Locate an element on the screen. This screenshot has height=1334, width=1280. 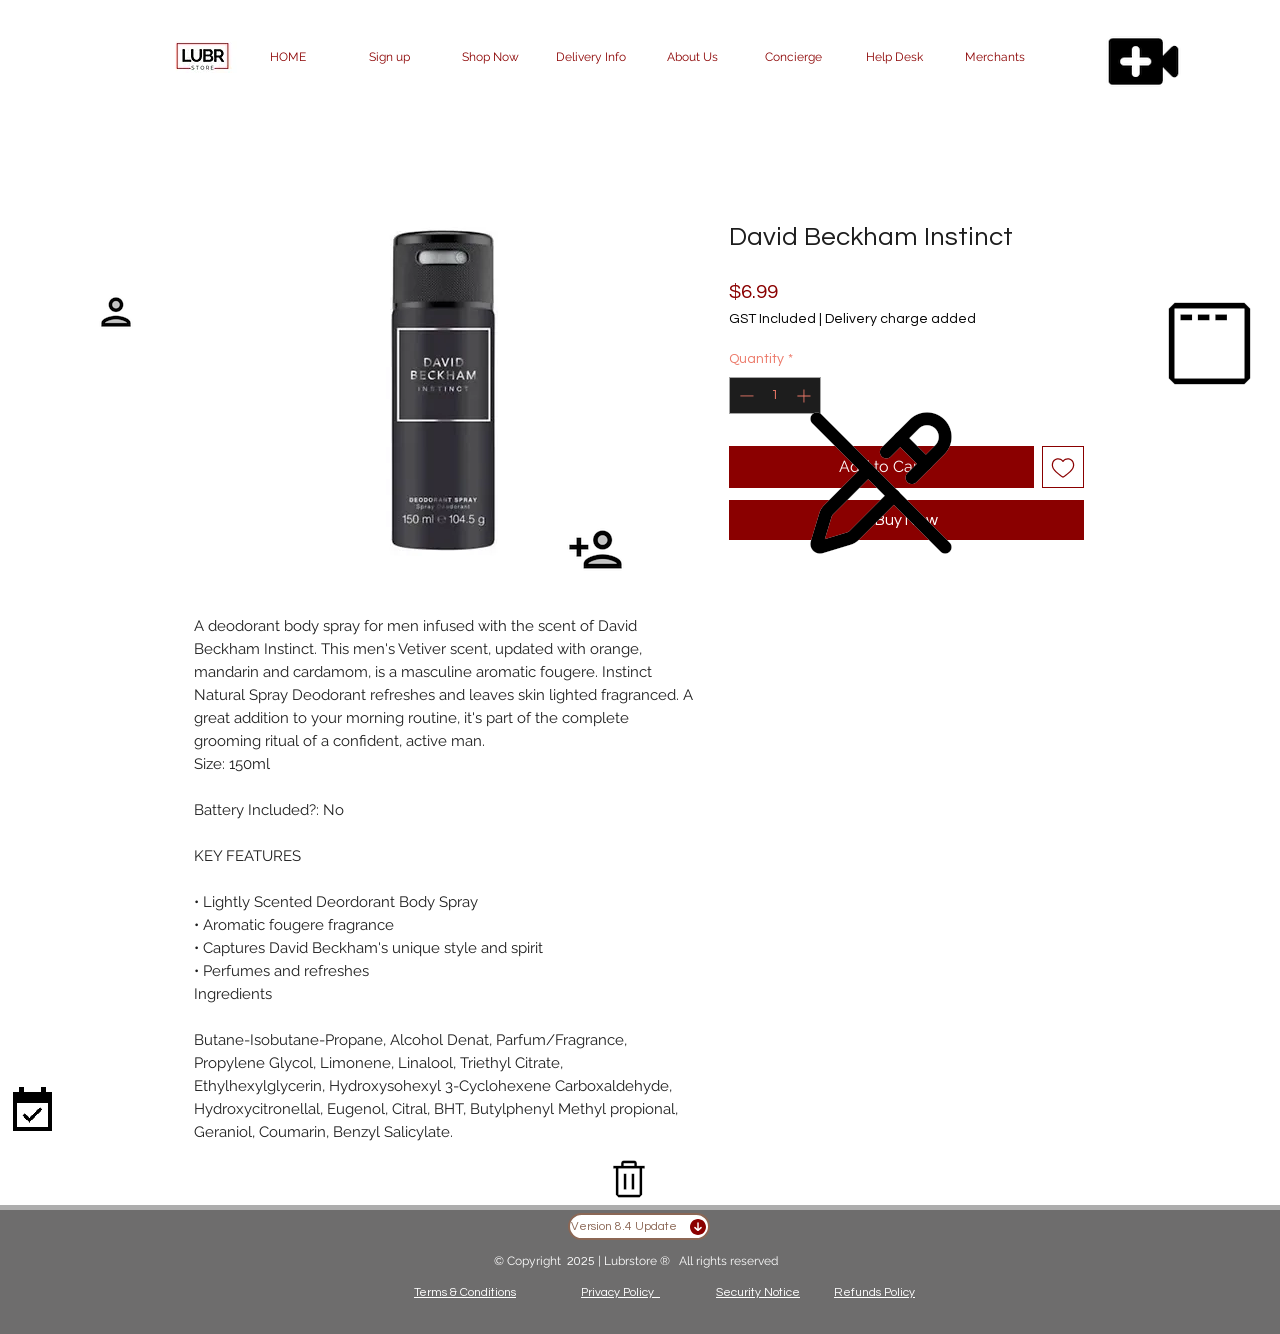
delete selected item is located at coordinates (629, 1179).